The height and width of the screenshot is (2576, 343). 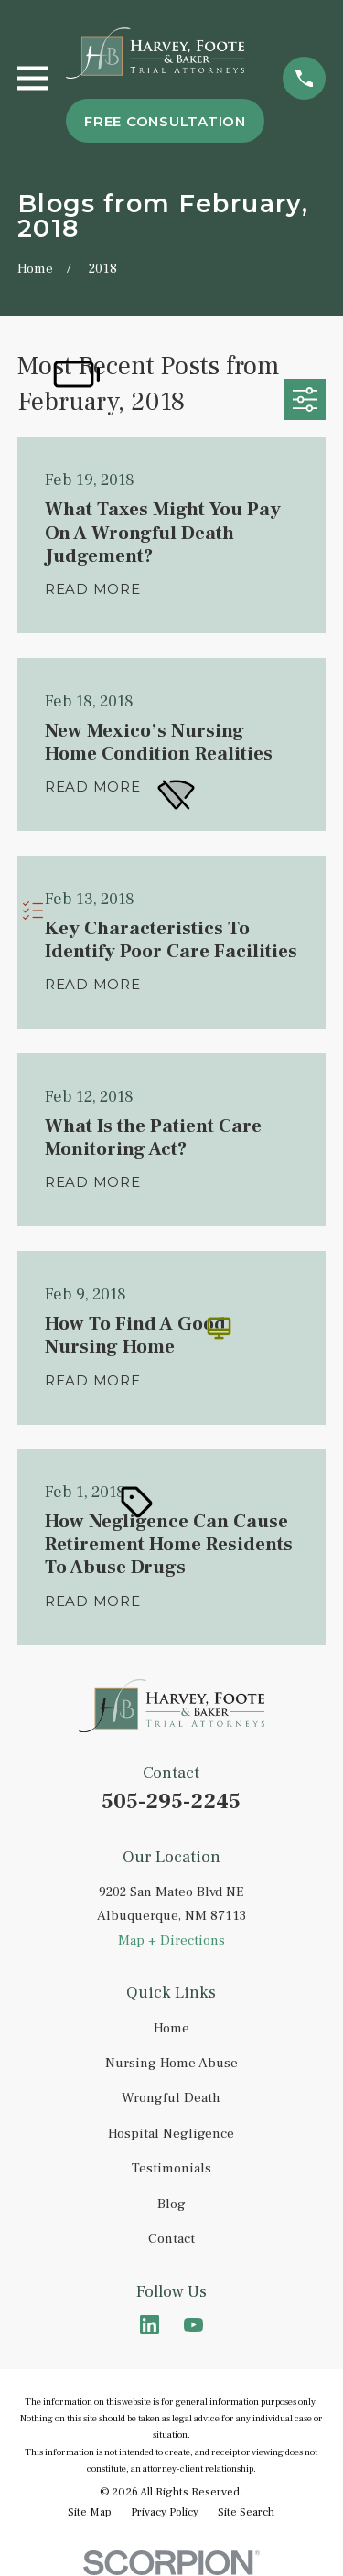 I want to click on indicates battery is empty or depleted, so click(x=76, y=374).